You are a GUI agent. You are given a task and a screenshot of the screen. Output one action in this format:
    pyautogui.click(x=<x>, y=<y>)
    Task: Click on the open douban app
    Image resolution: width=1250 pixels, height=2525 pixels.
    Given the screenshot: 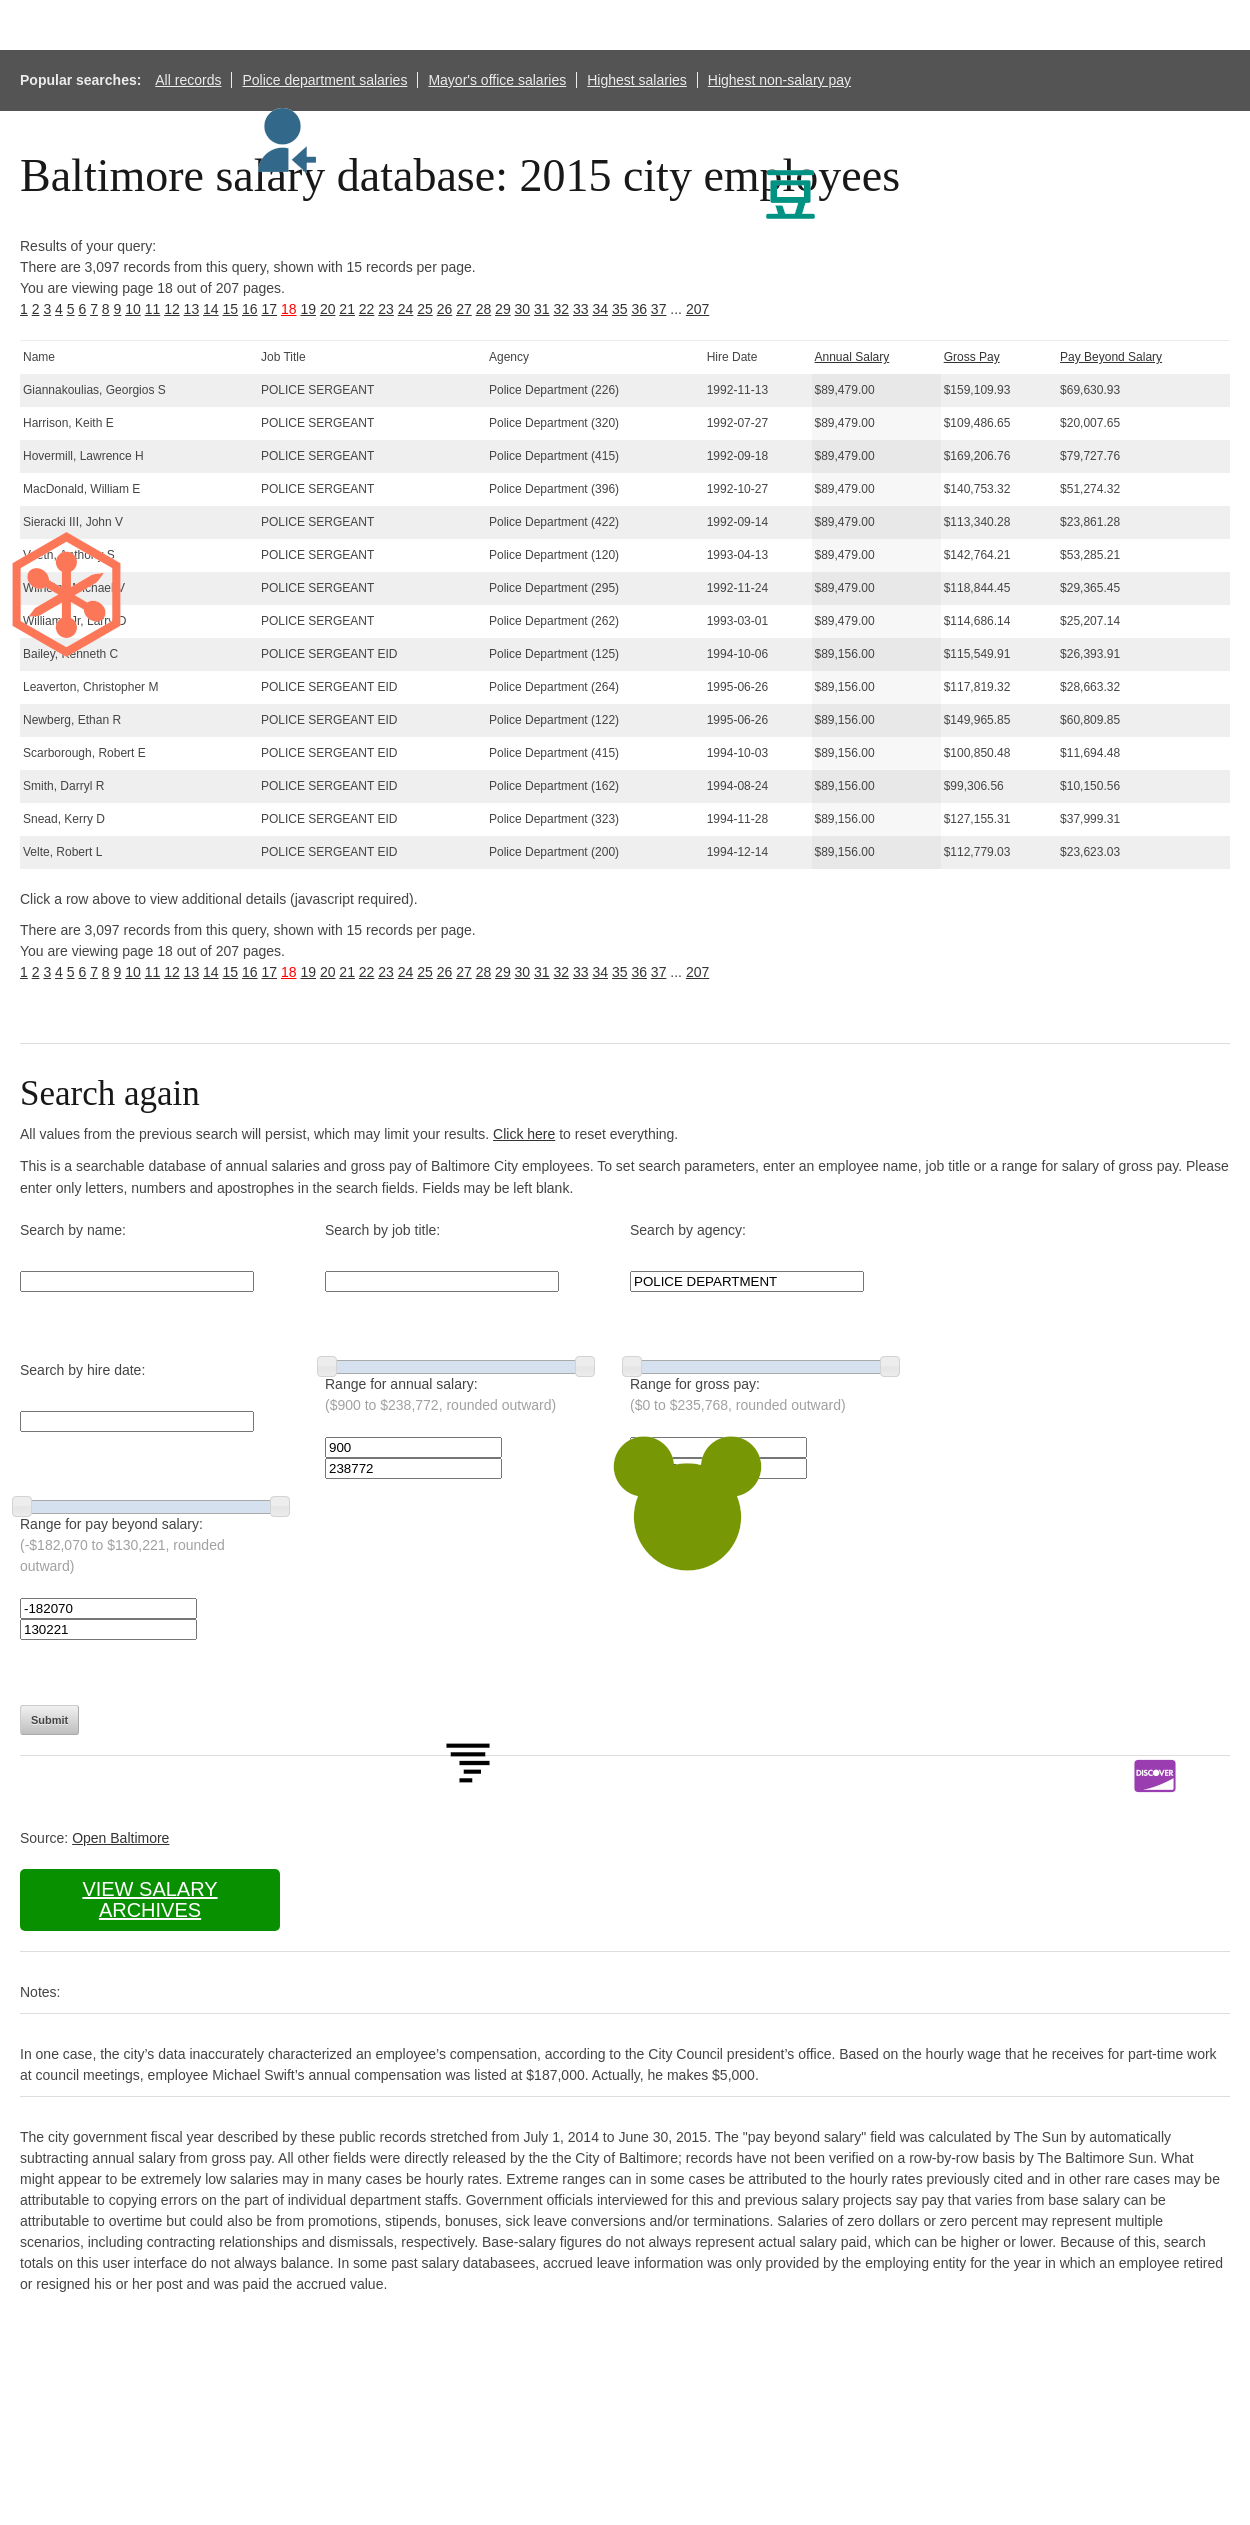 What is the action you would take?
    pyautogui.click(x=790, y=194)
    